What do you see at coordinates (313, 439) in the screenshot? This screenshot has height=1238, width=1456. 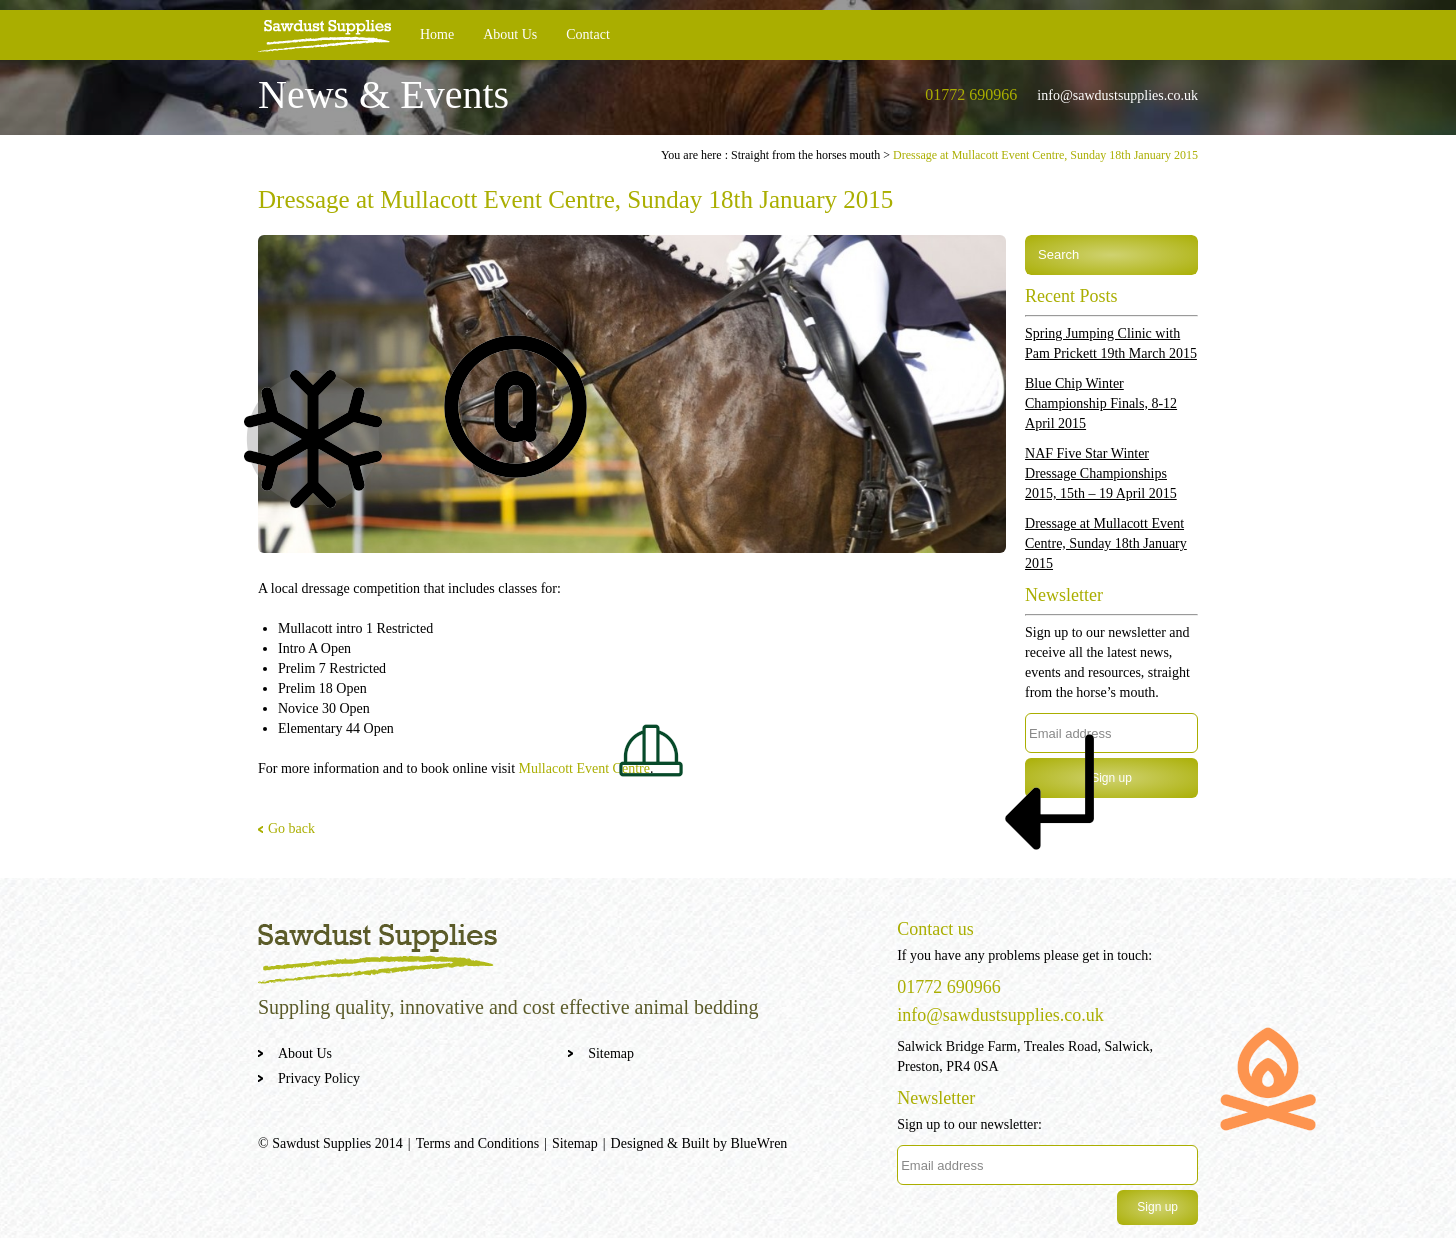 I see `toggle air conditioning or cooling mode` at bounding box center [313, 439].